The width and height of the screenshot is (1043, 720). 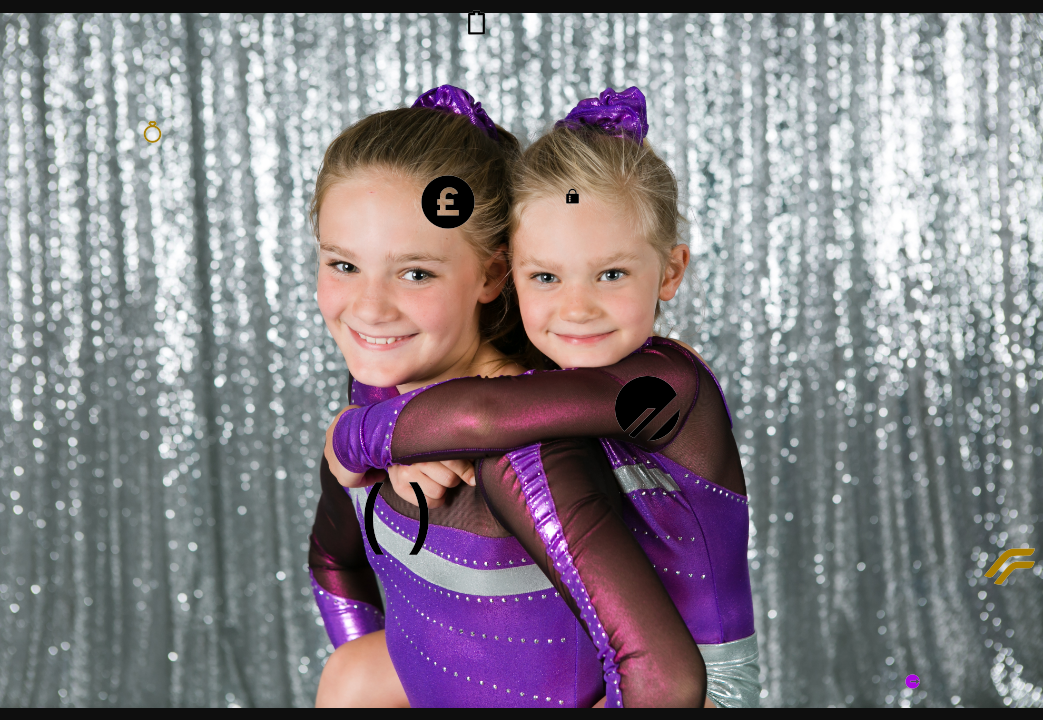 I want to click on planetscale database platform logo, so click(x=647, y=408).